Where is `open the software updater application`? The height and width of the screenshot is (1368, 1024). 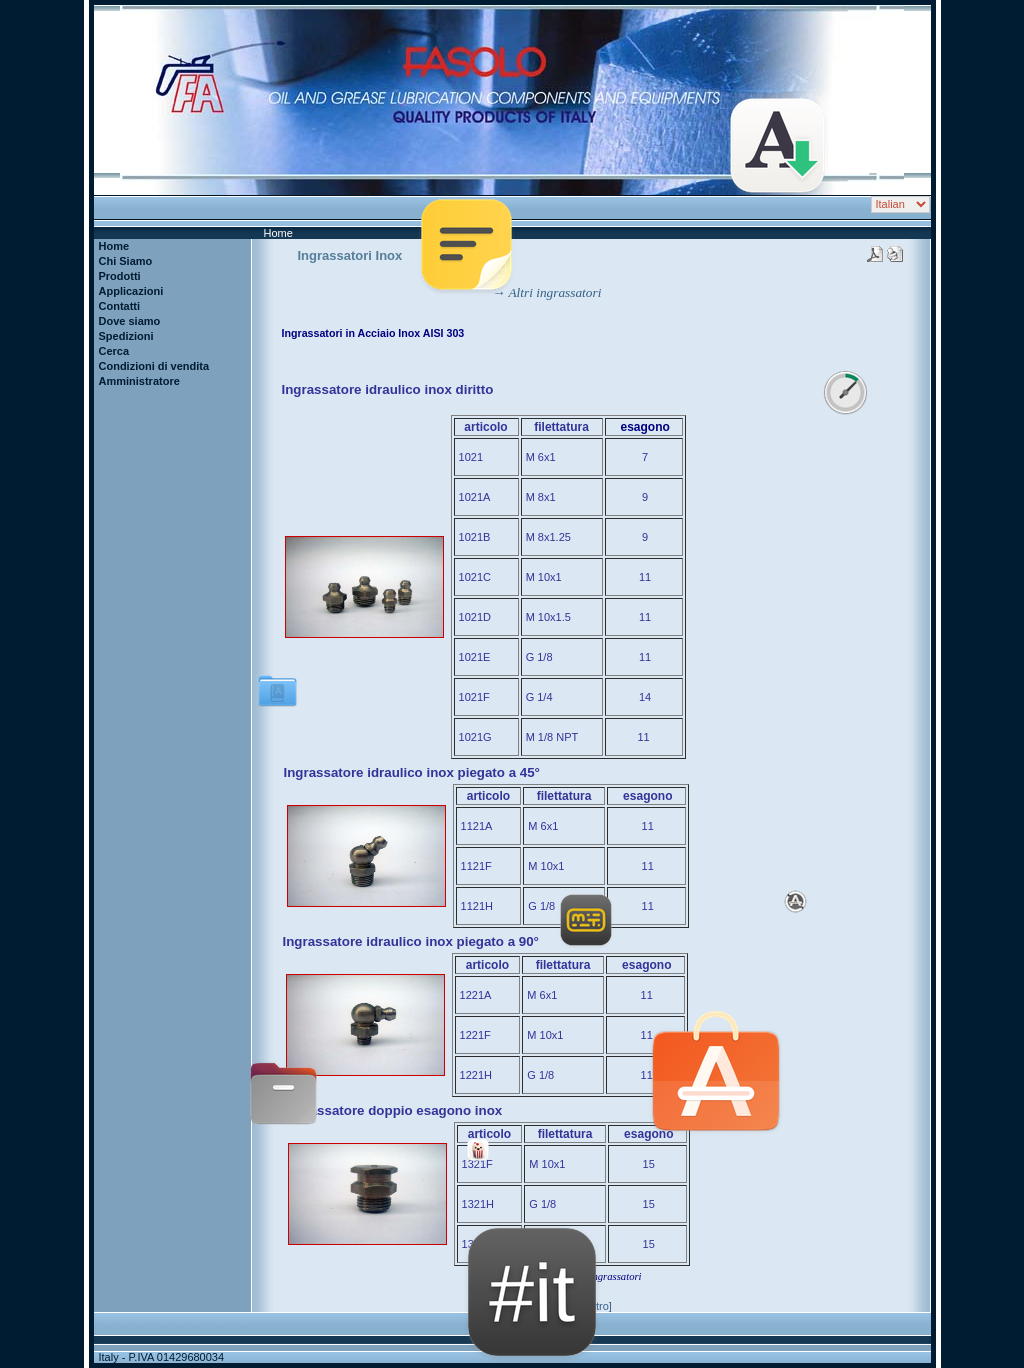
open the software updater application is located at coordinates (795, 901).